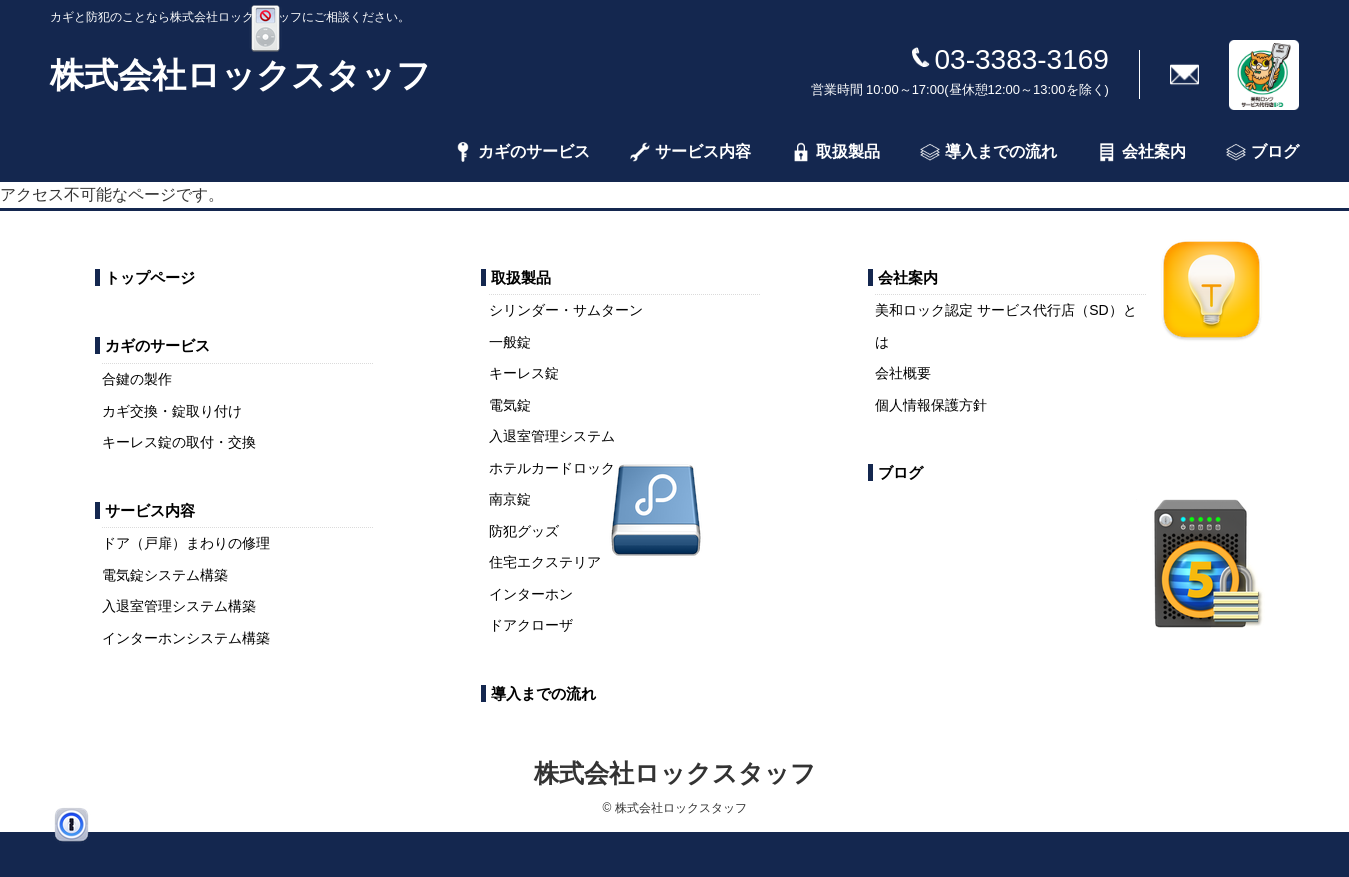  Describe the element at coordinates (1200, 563) in the screenshot. I see `locked RAID 5 storage array` at that location.